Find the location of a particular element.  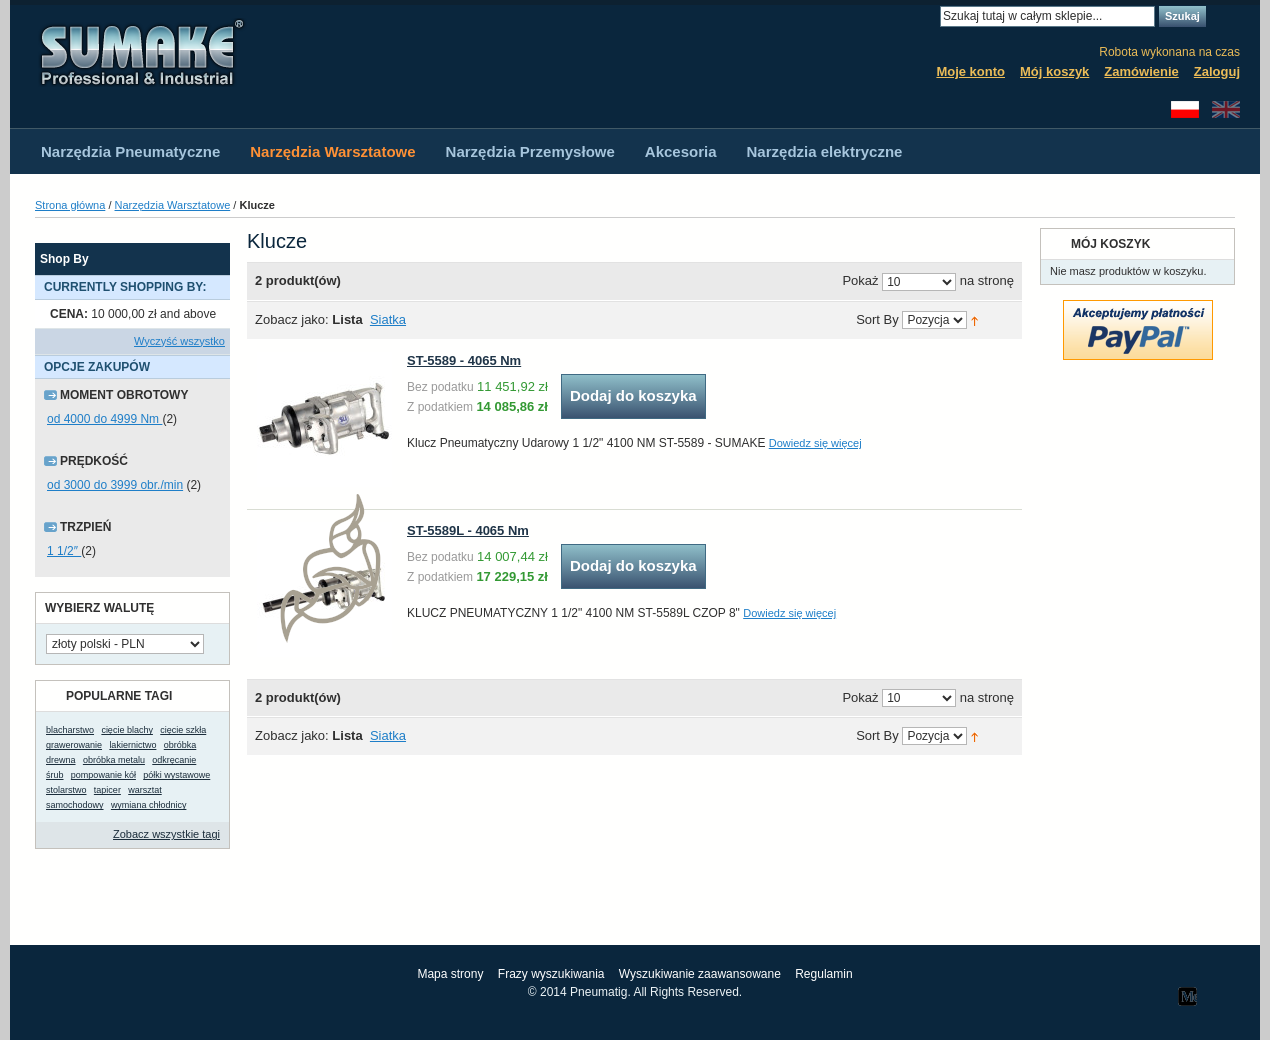

open the Medium app is located at coordinates (1187, 996).